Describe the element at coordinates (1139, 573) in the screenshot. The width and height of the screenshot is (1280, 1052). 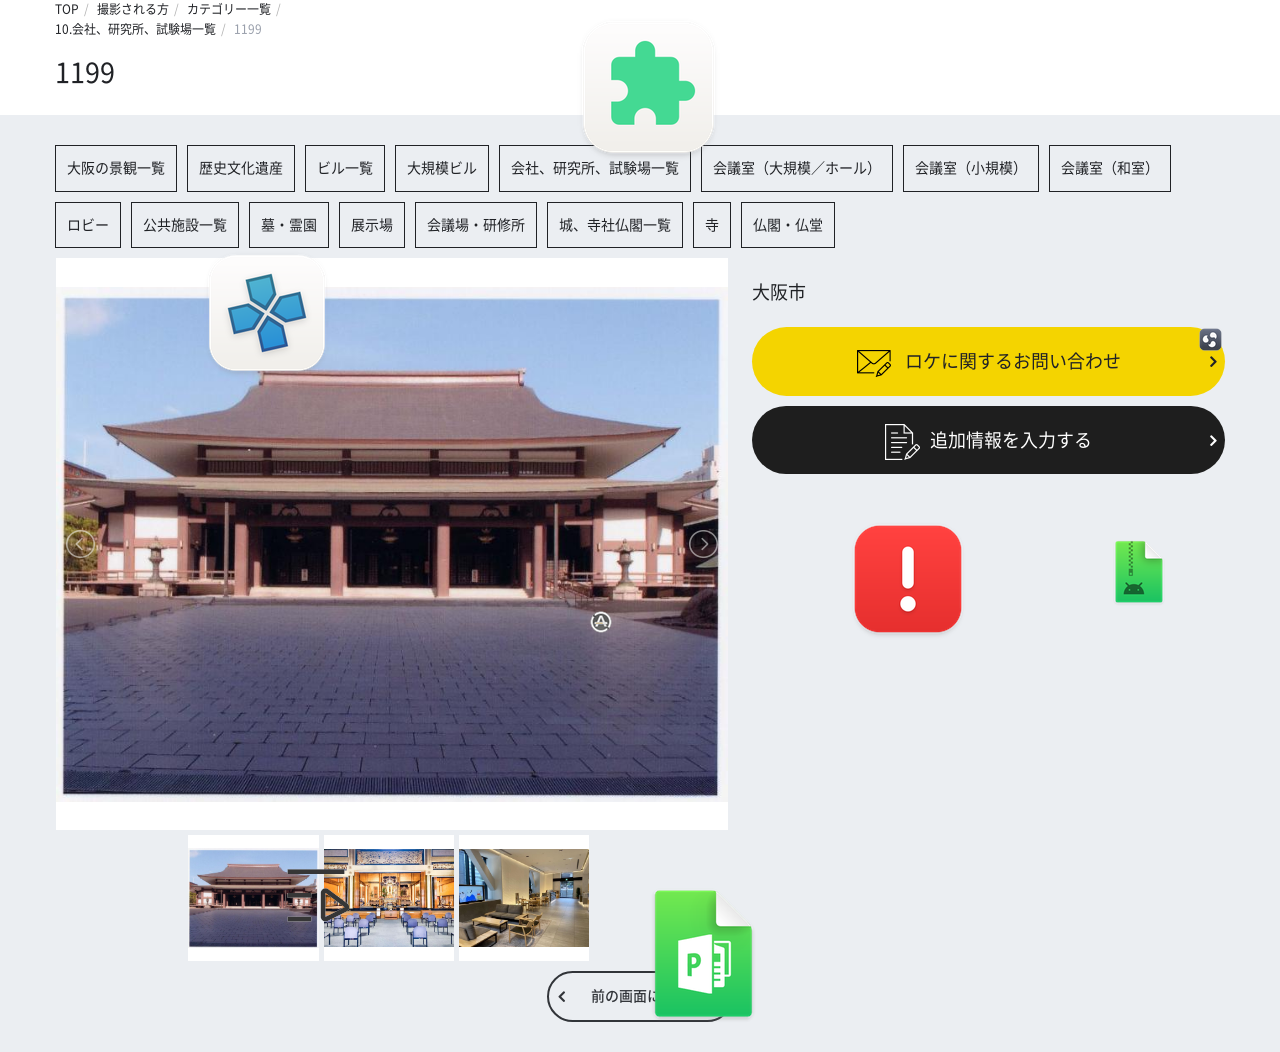
I see `an android application package file` at that location.